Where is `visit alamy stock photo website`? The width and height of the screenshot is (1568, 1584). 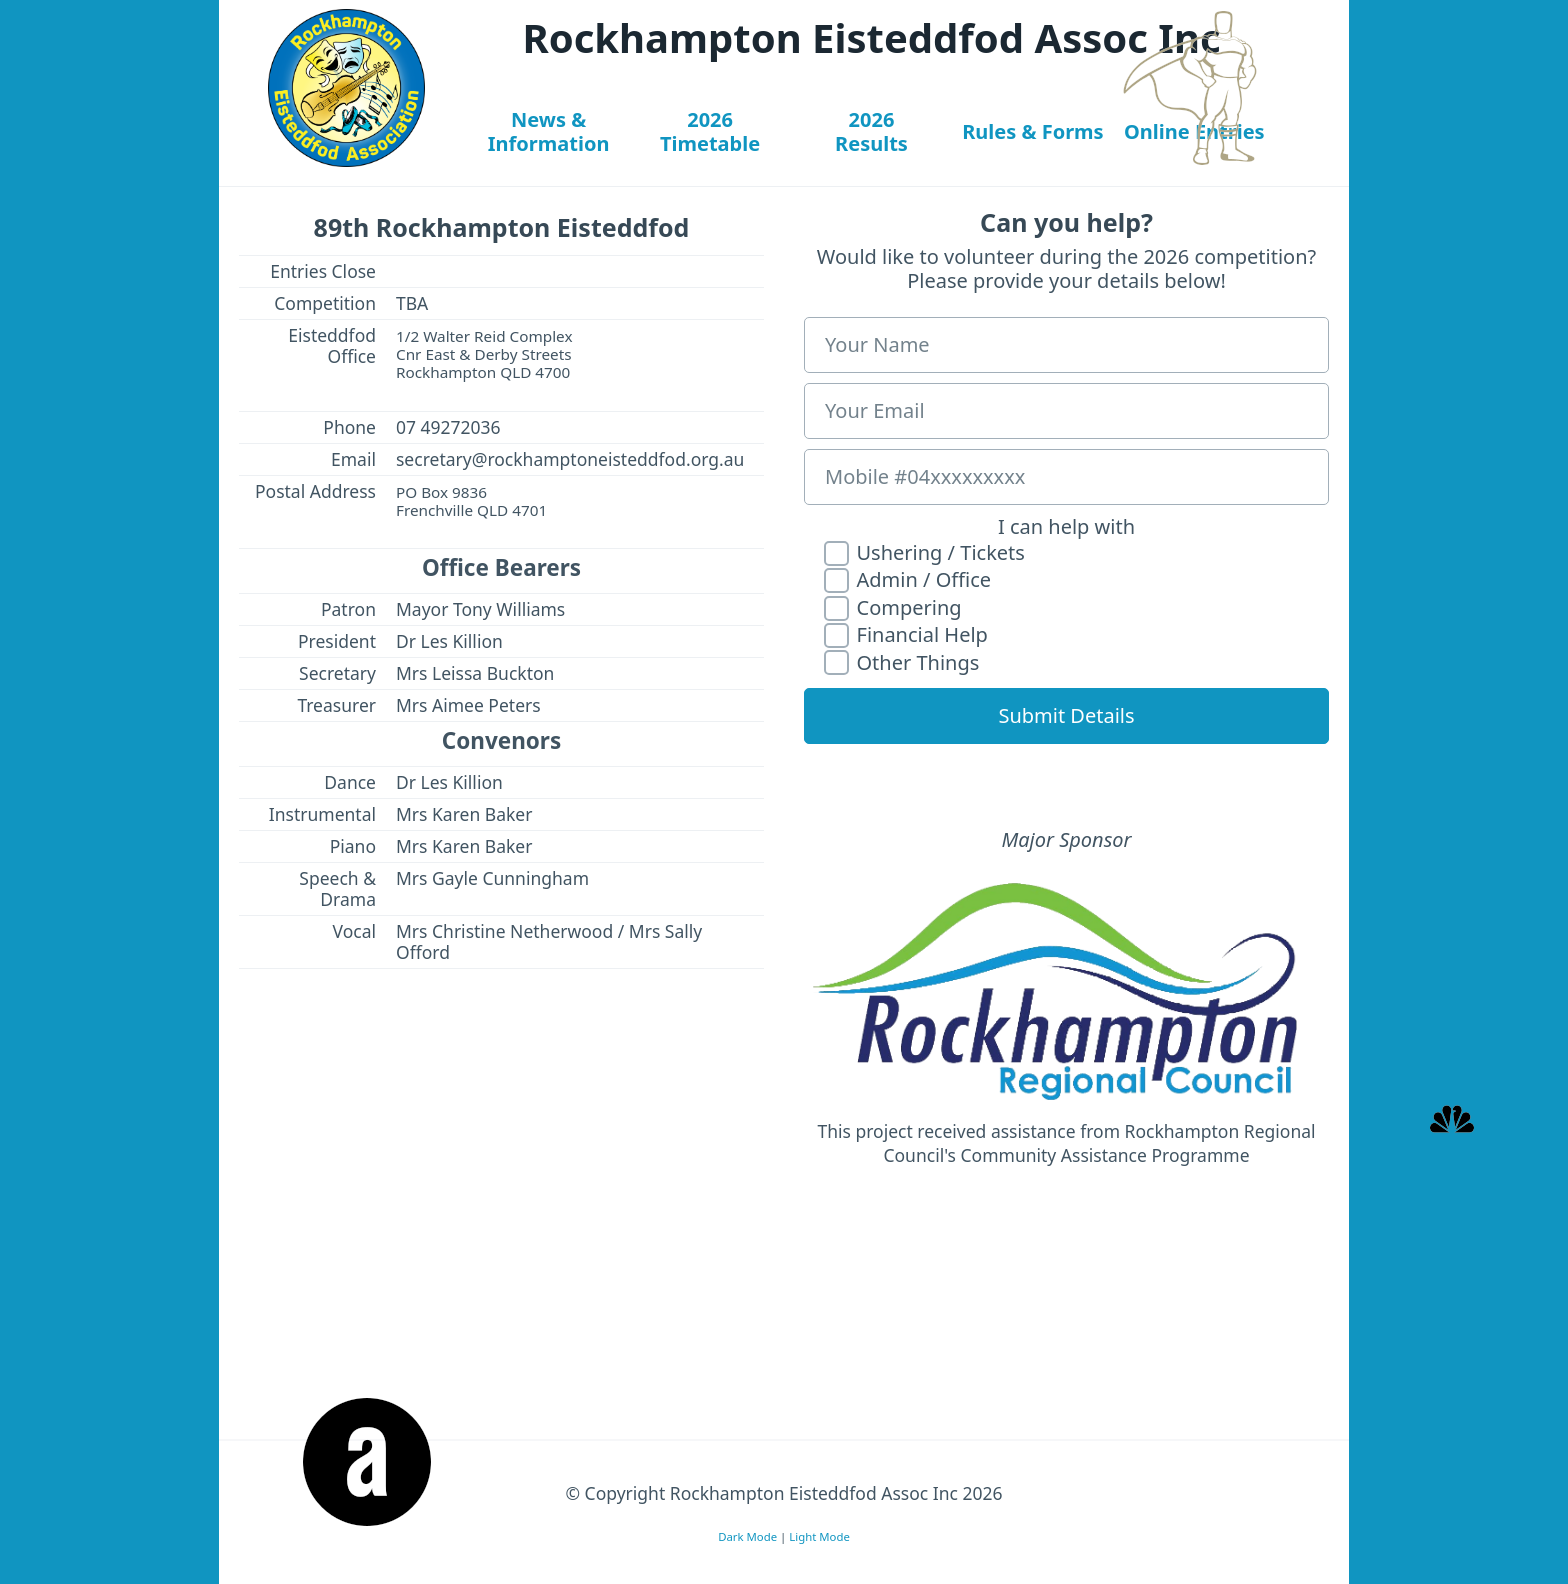 visit alamy stock photo website is located at coordinates (367, 1462).